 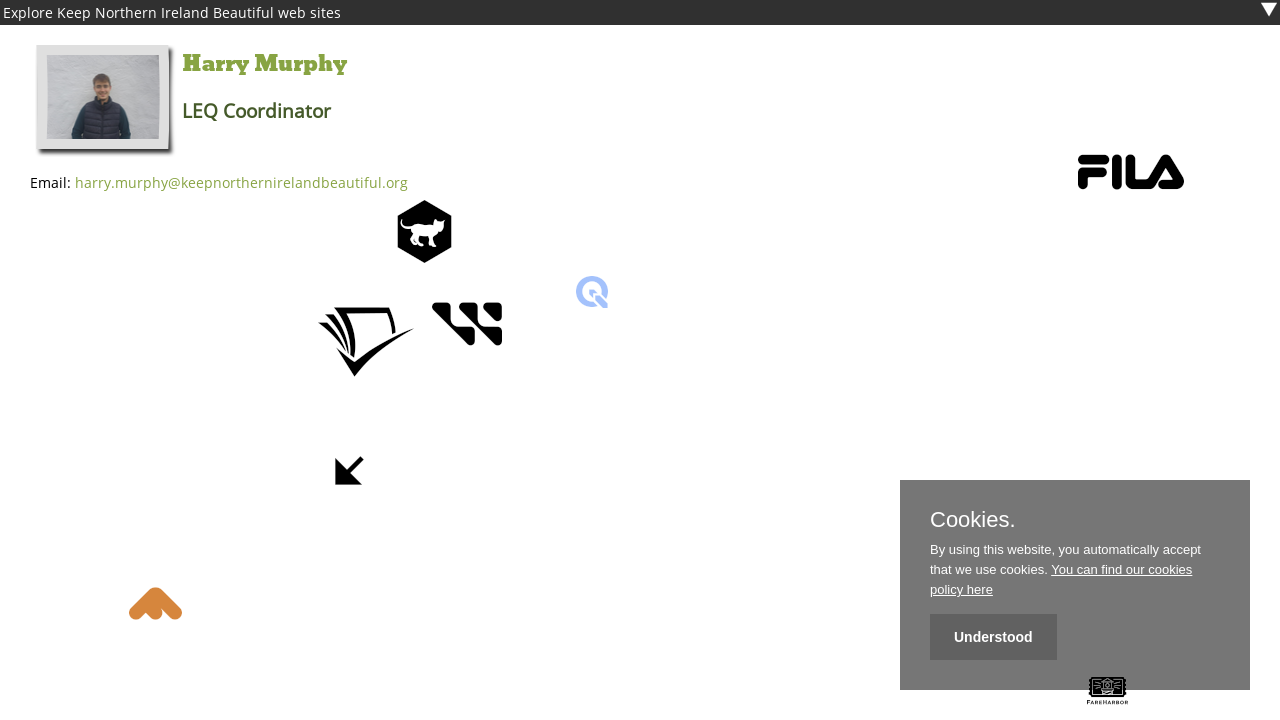 I want to click on access FareHarbor booking services, so click(x=1107, y=690).